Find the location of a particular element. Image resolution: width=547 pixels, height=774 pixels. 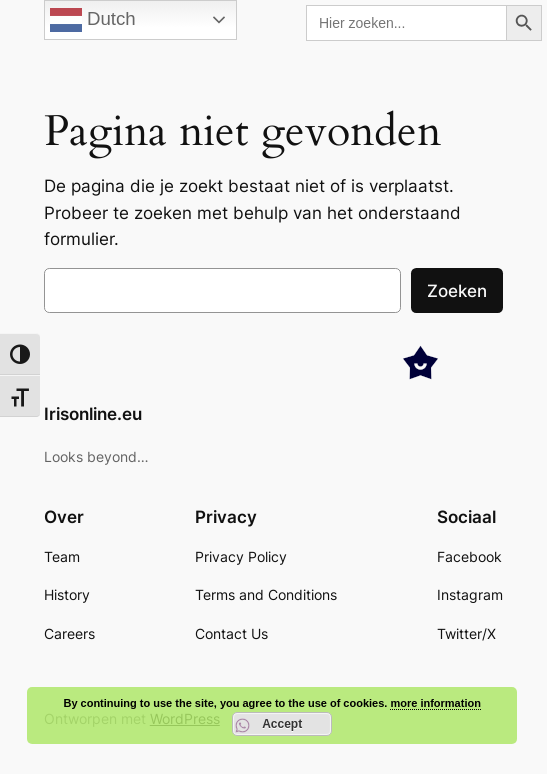

open WhatsApp messaging app is located at coordinates (242, 725).